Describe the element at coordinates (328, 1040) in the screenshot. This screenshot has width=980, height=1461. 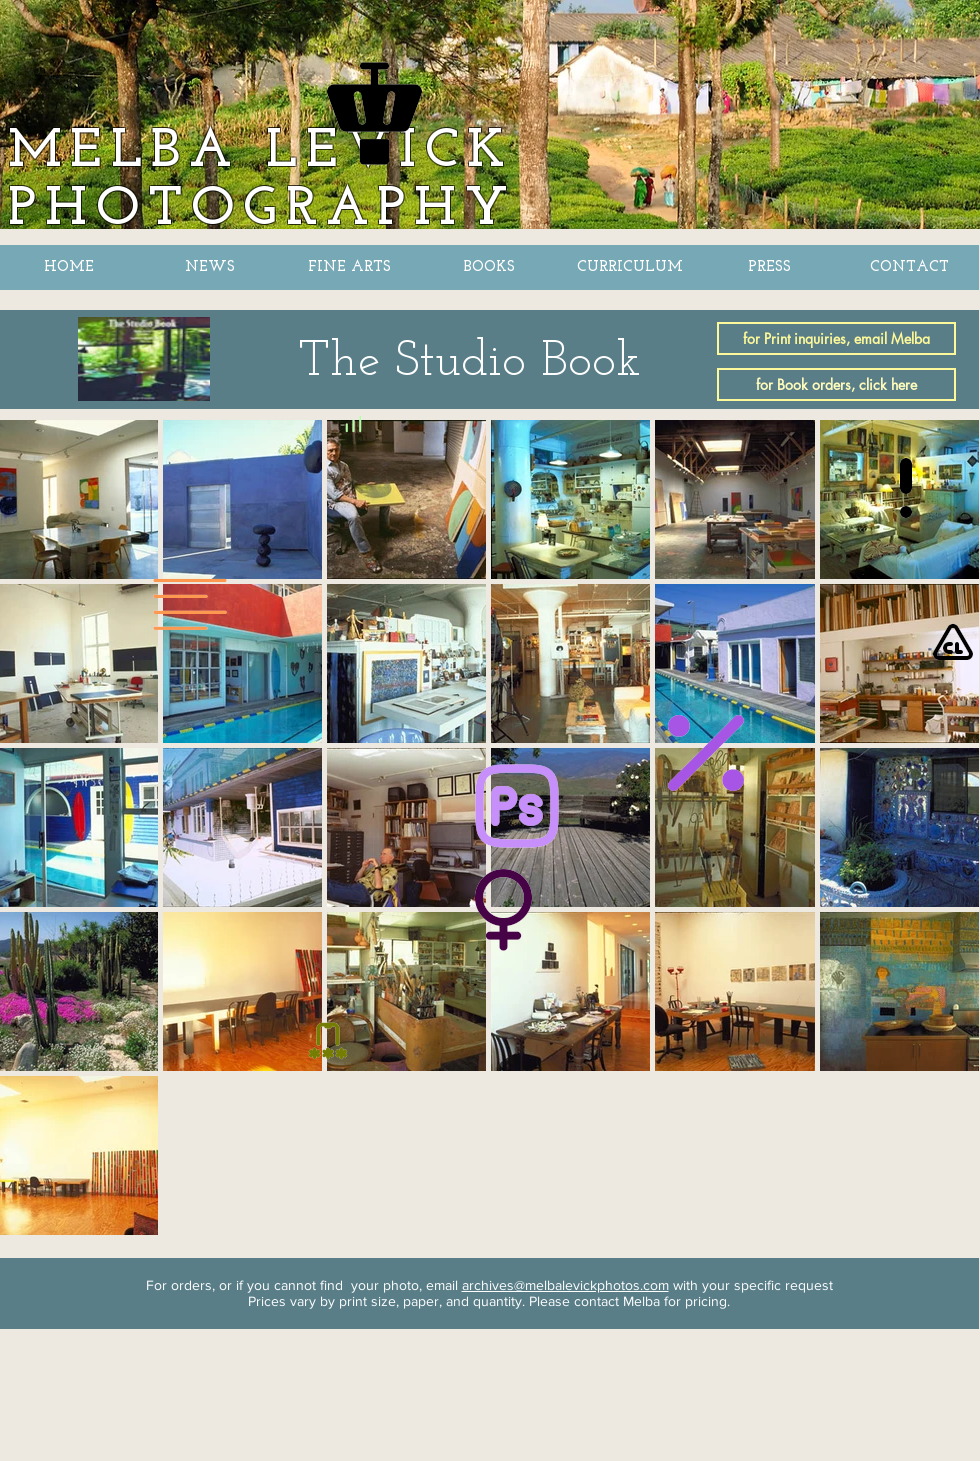
I see `enter password on mobile device` at that location.